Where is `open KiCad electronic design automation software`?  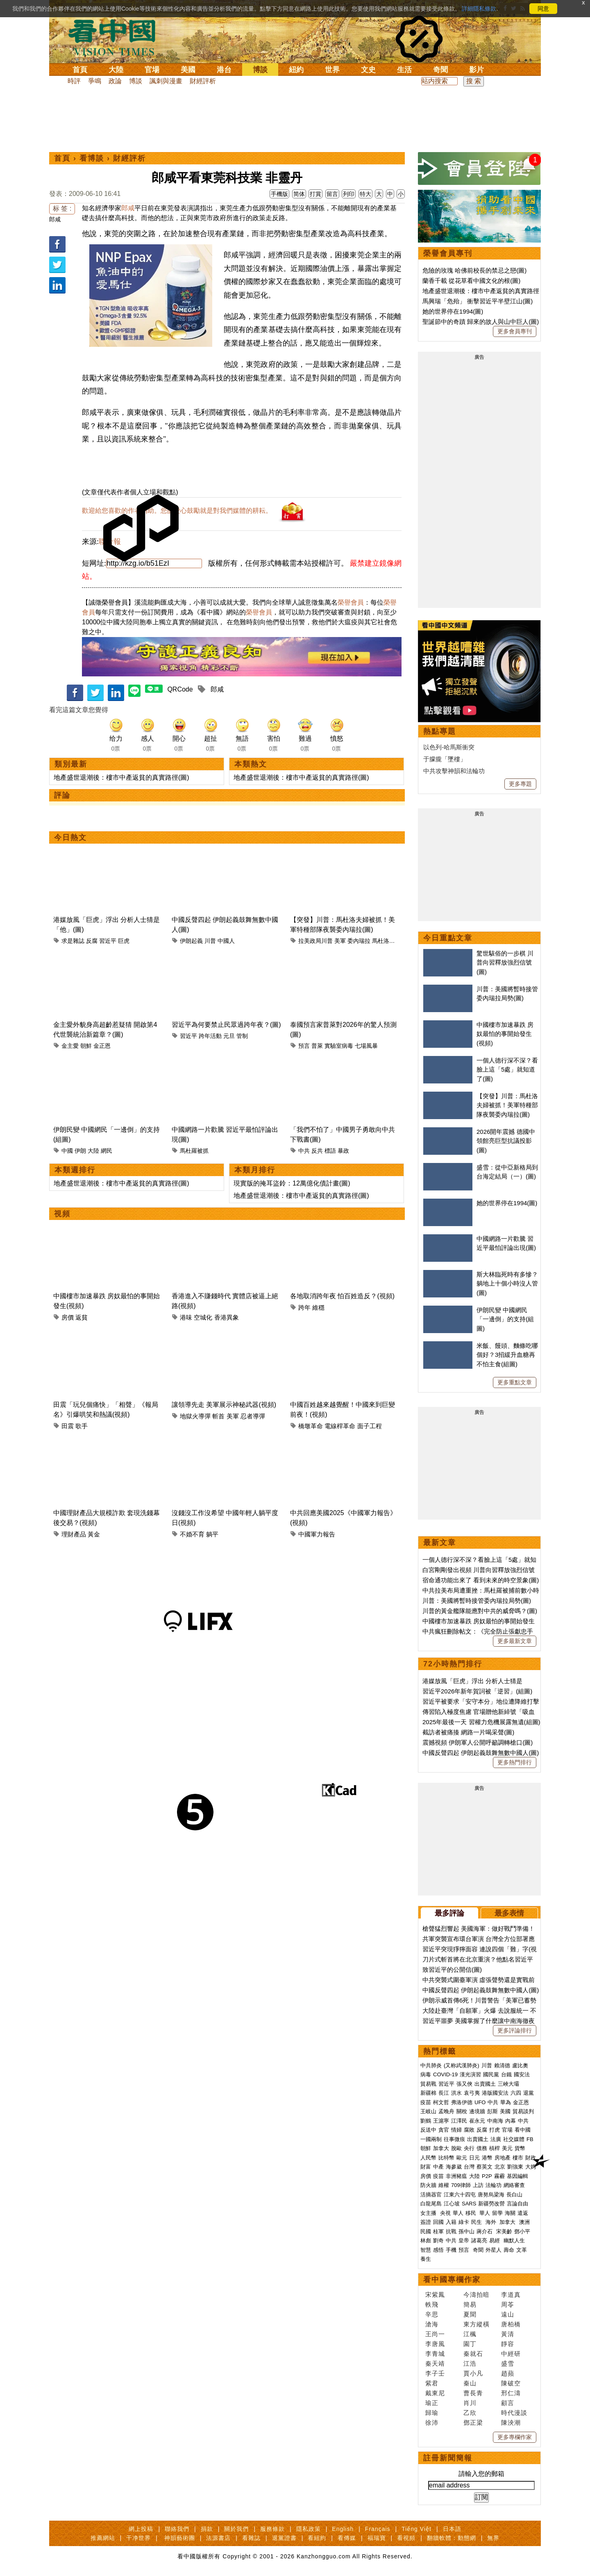
open KiCad electronic design automation software is located at coordinates (339, 1790).